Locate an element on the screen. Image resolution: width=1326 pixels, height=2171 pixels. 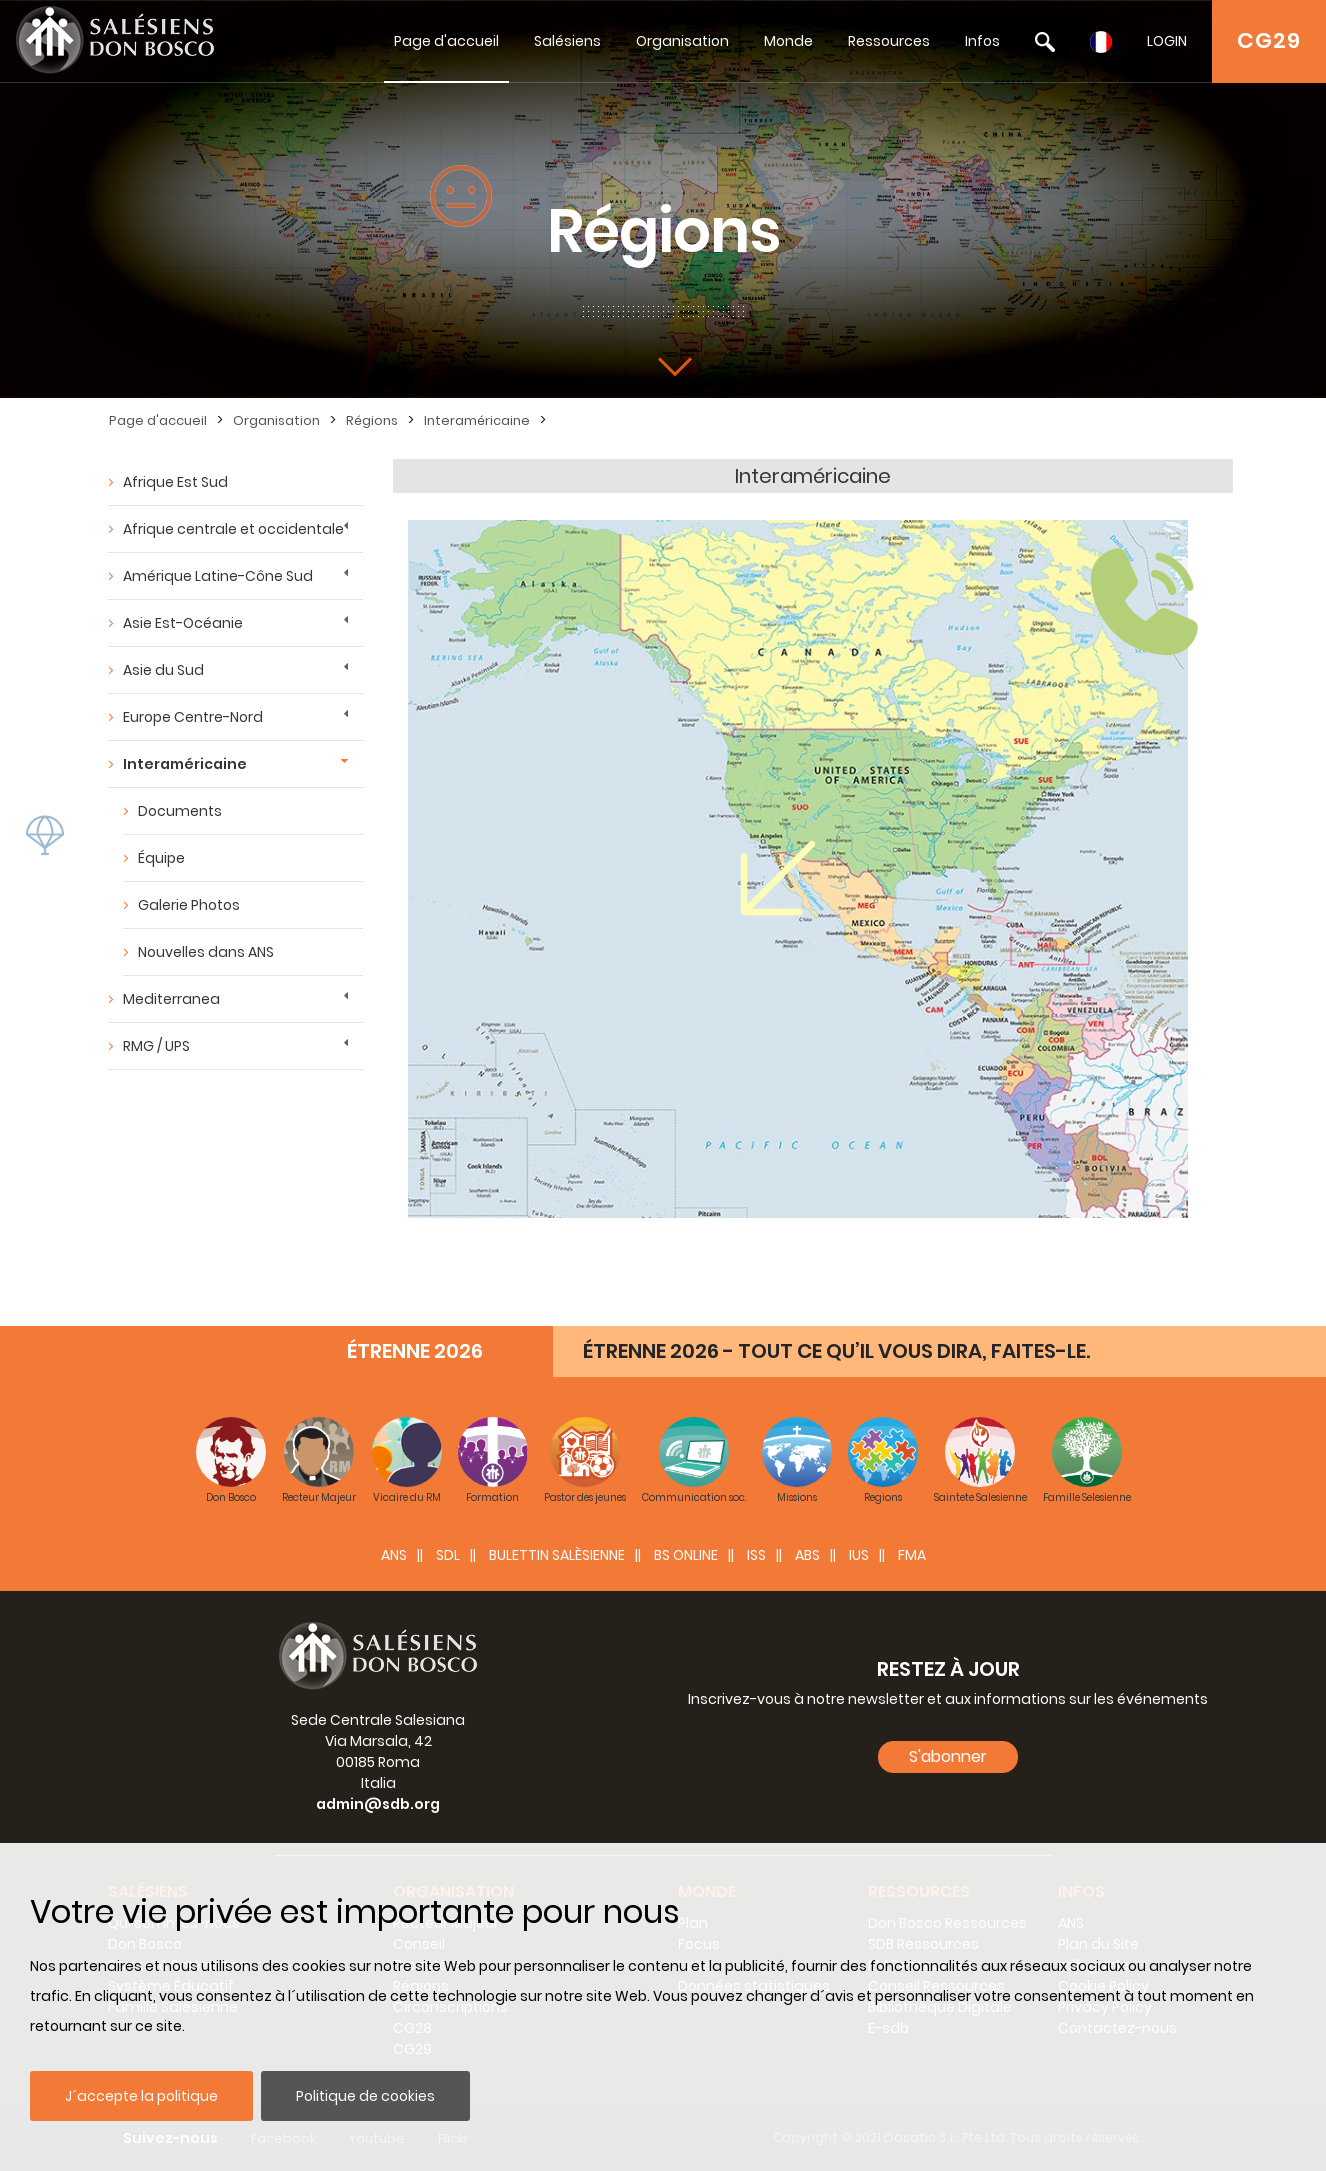
make a phone call is located at coordinates (1146, 599).